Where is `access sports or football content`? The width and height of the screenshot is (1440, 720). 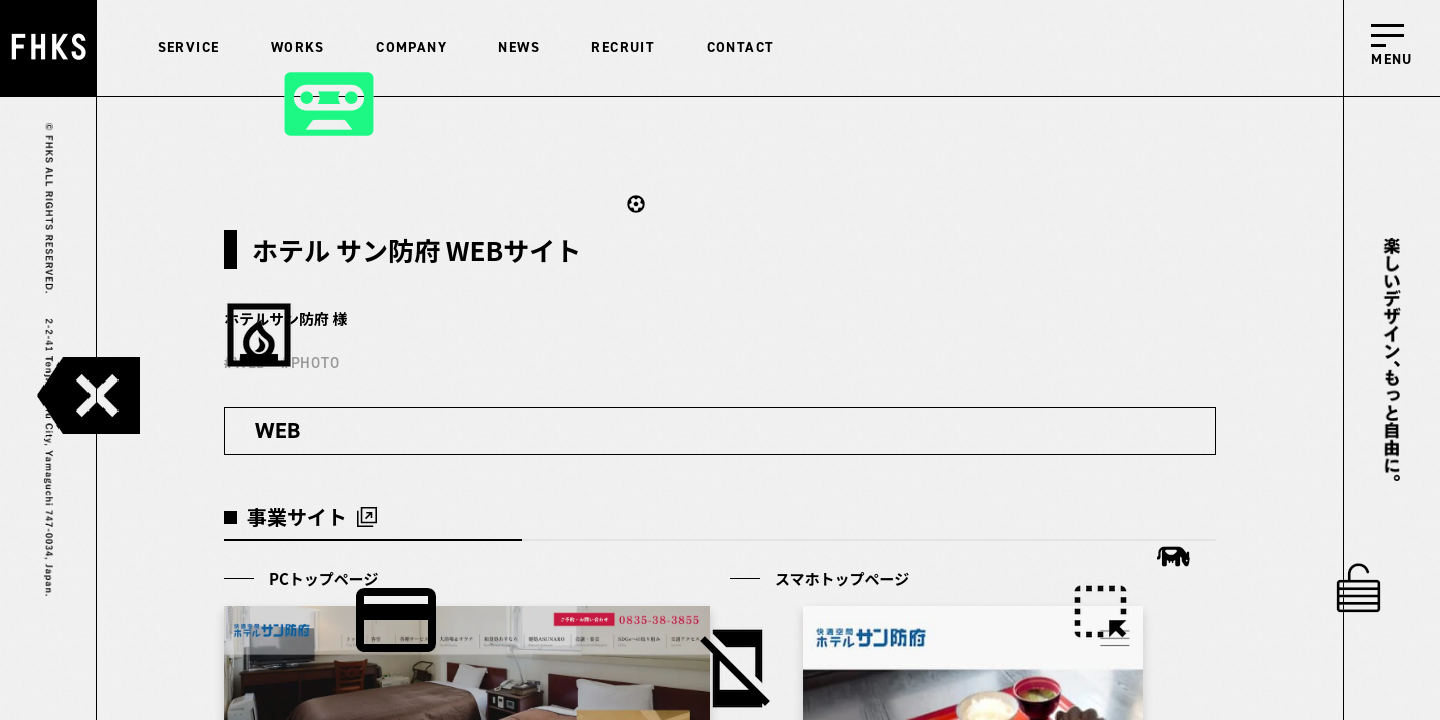 access sports or football content is located at coordinates (636, 204).